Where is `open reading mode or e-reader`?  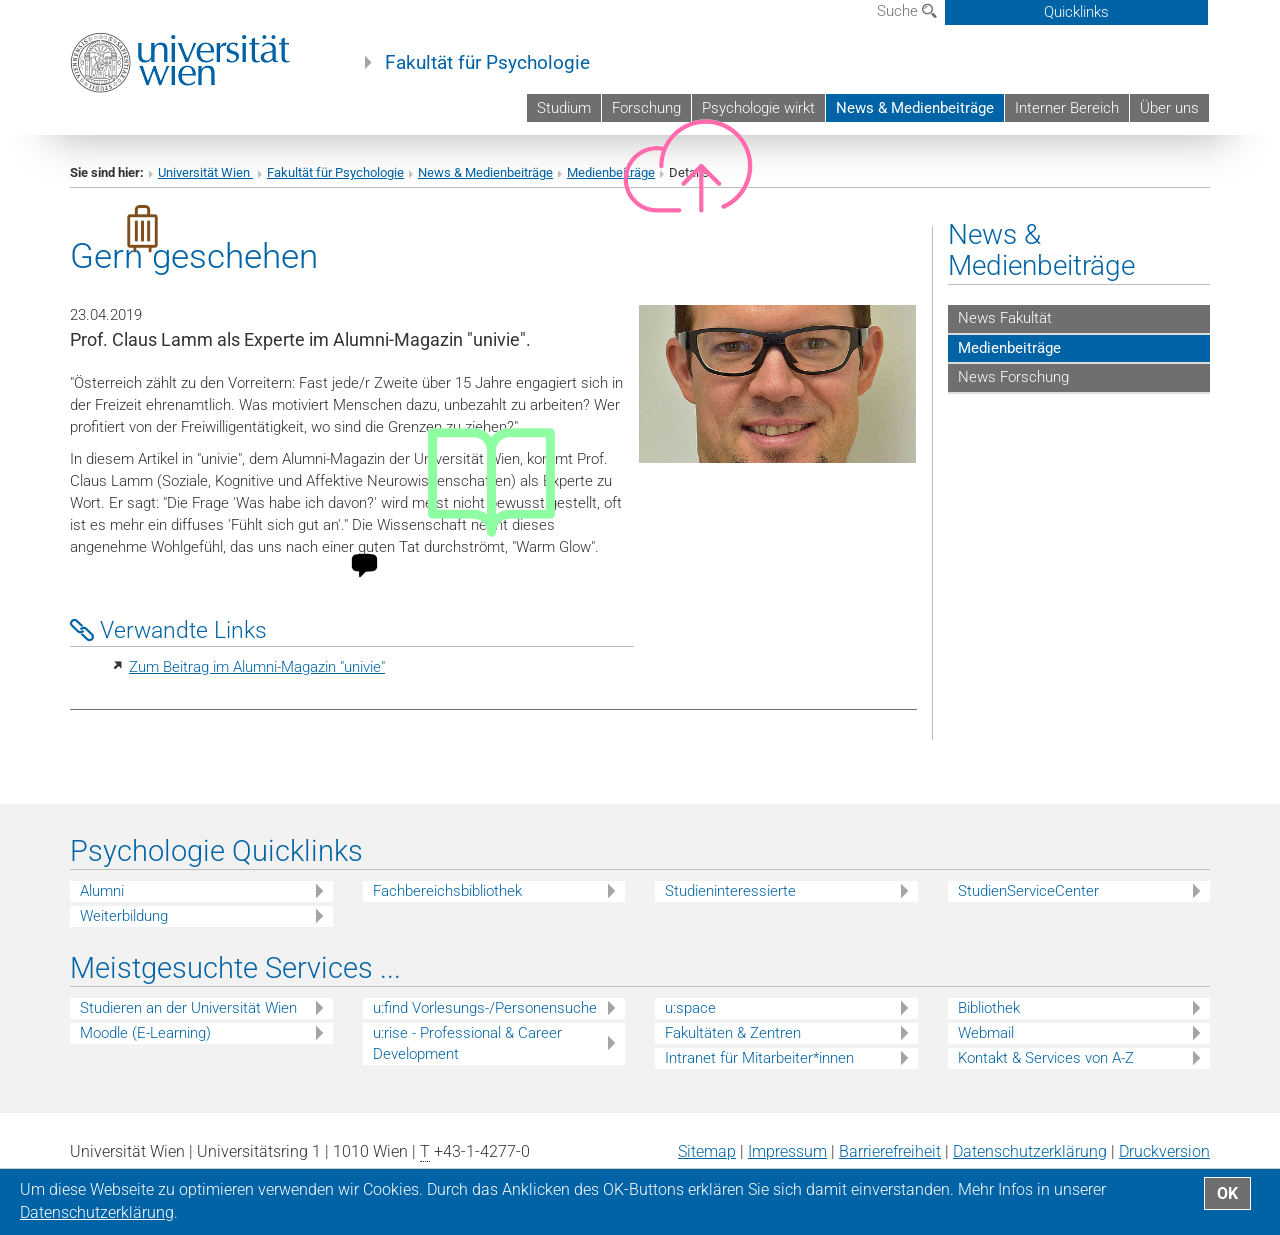
open reading mode or e-reader is located at coordinates (491, 473).